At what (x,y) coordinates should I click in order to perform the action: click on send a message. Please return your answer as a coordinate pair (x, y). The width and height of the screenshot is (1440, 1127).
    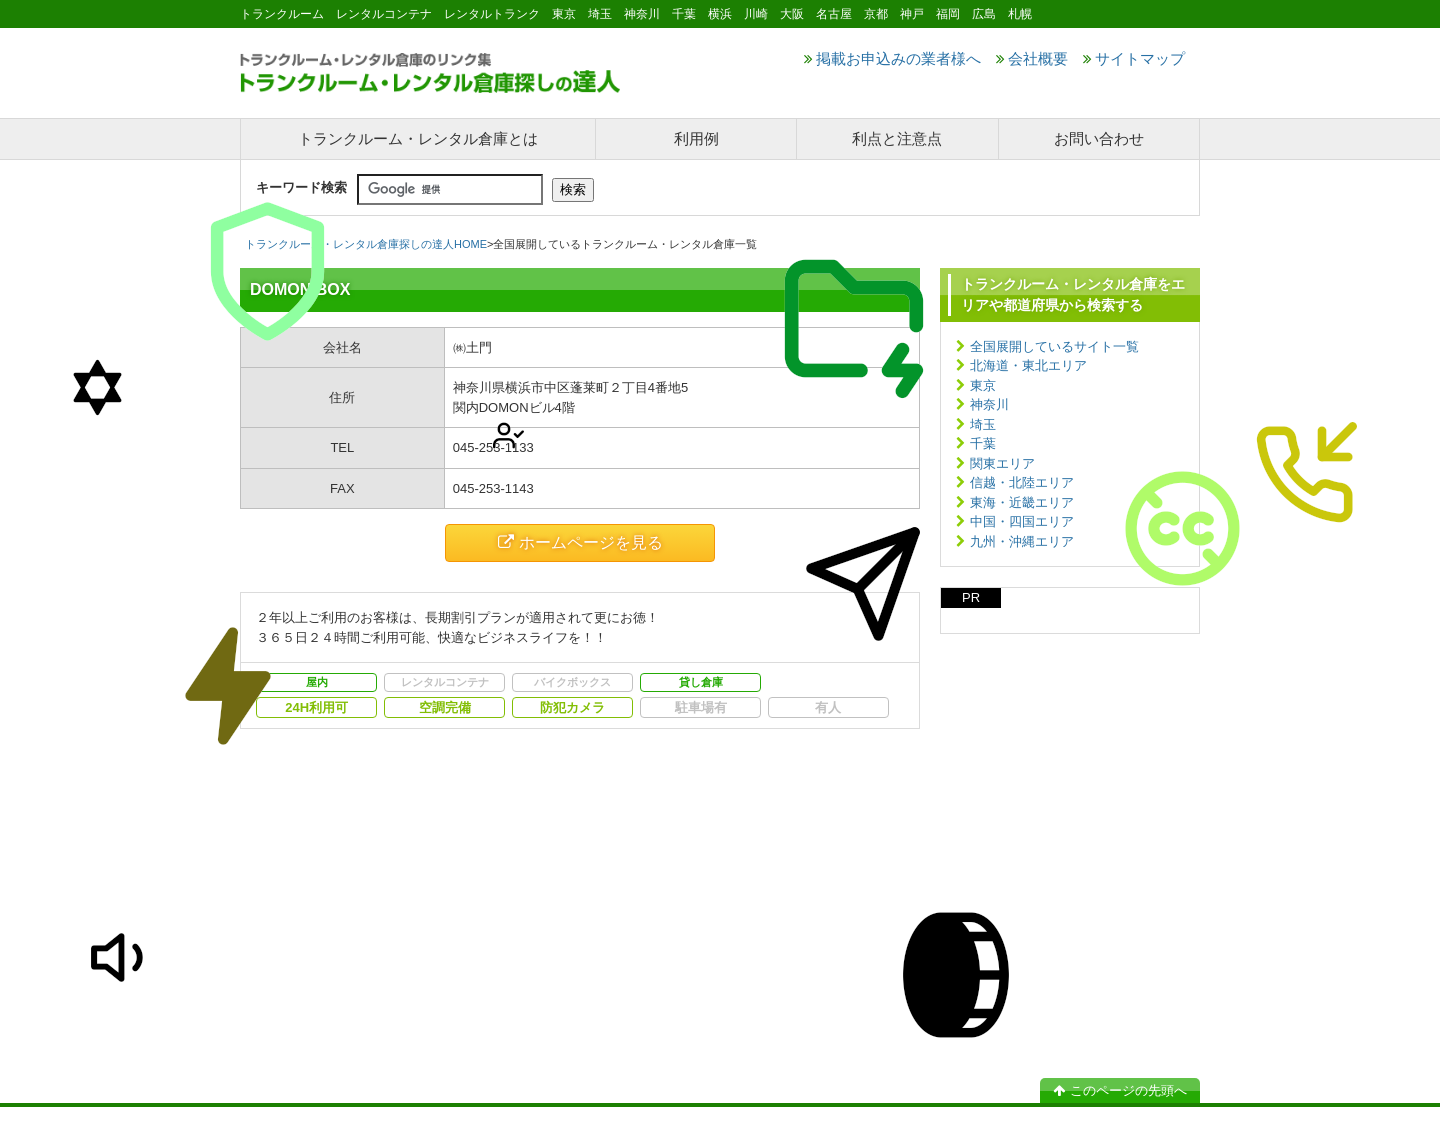
    Looking at the image, I should click on (863, 584).